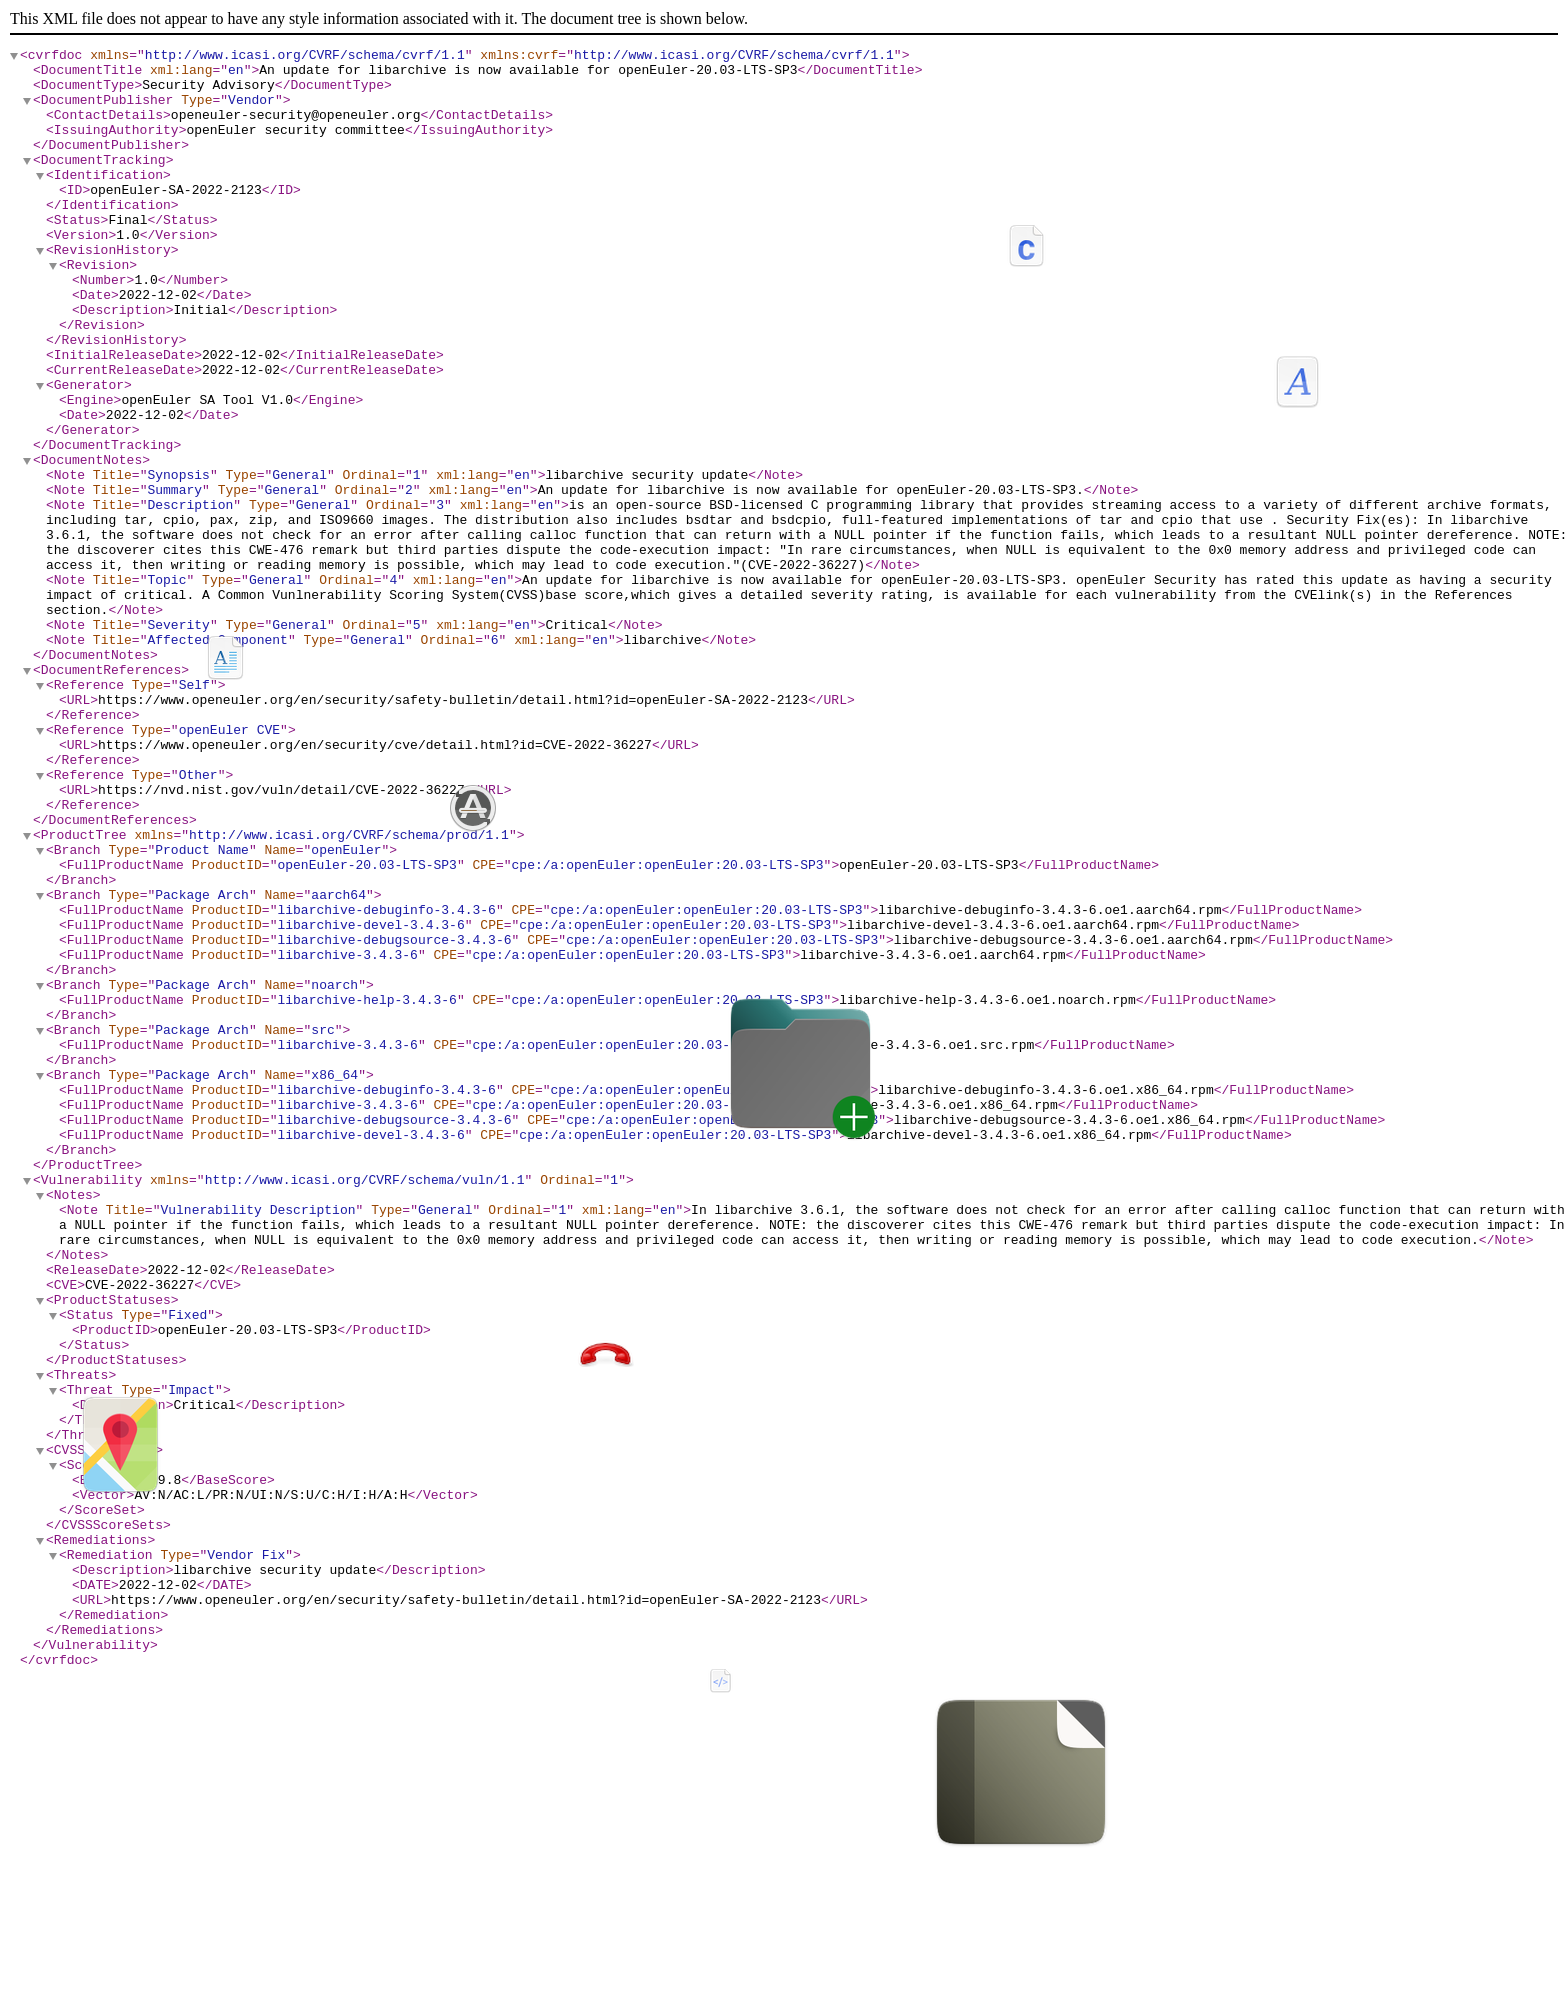  What do you see at coordinates (120, 1444) in the screenshot?
I see `a geo+json geographic data file` at bounding box center [120, 1444].